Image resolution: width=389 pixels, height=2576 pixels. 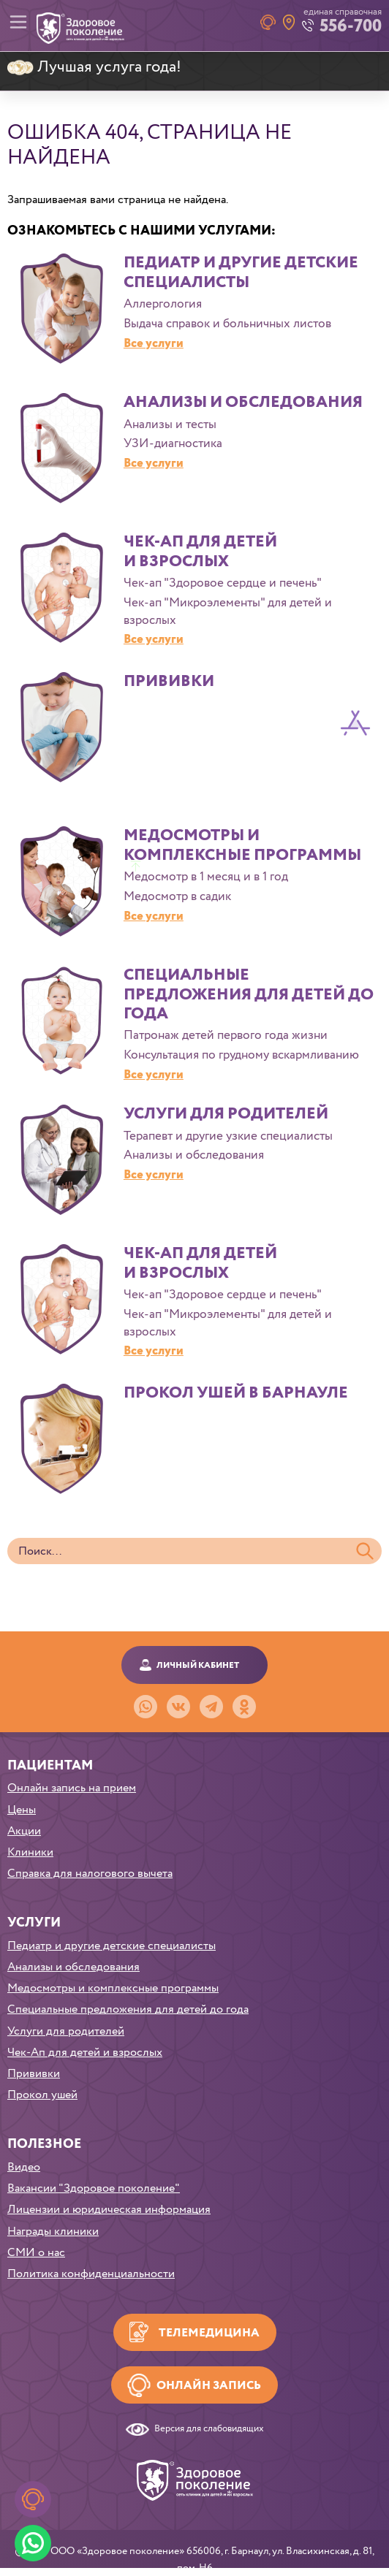 What do you see at coordinates (355, 724) in the screenshot?
I see `open the app store` at bounding box center [355, 724].